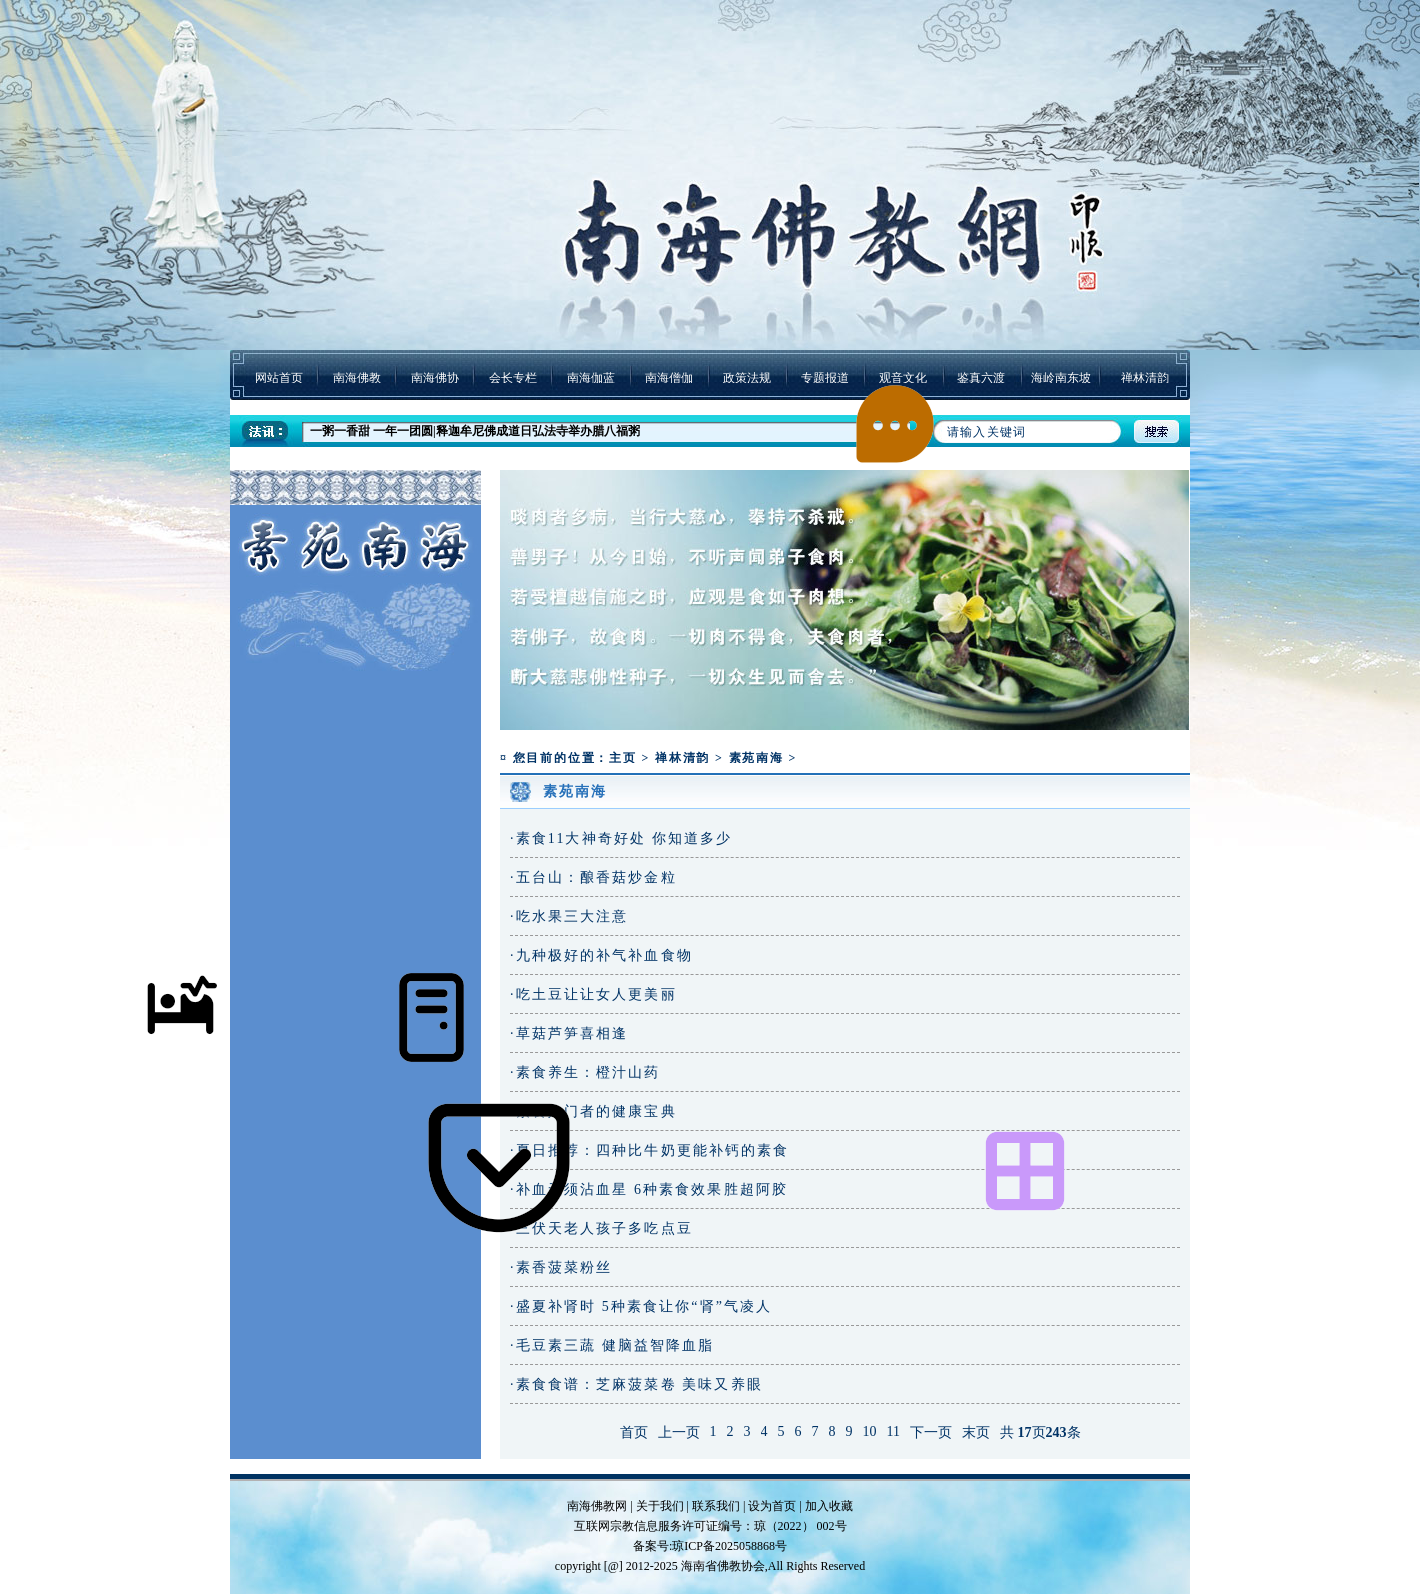 The height and width of the screenshot is (1594, 1420). I want to click on open chat or messaging, so click(893, 425).